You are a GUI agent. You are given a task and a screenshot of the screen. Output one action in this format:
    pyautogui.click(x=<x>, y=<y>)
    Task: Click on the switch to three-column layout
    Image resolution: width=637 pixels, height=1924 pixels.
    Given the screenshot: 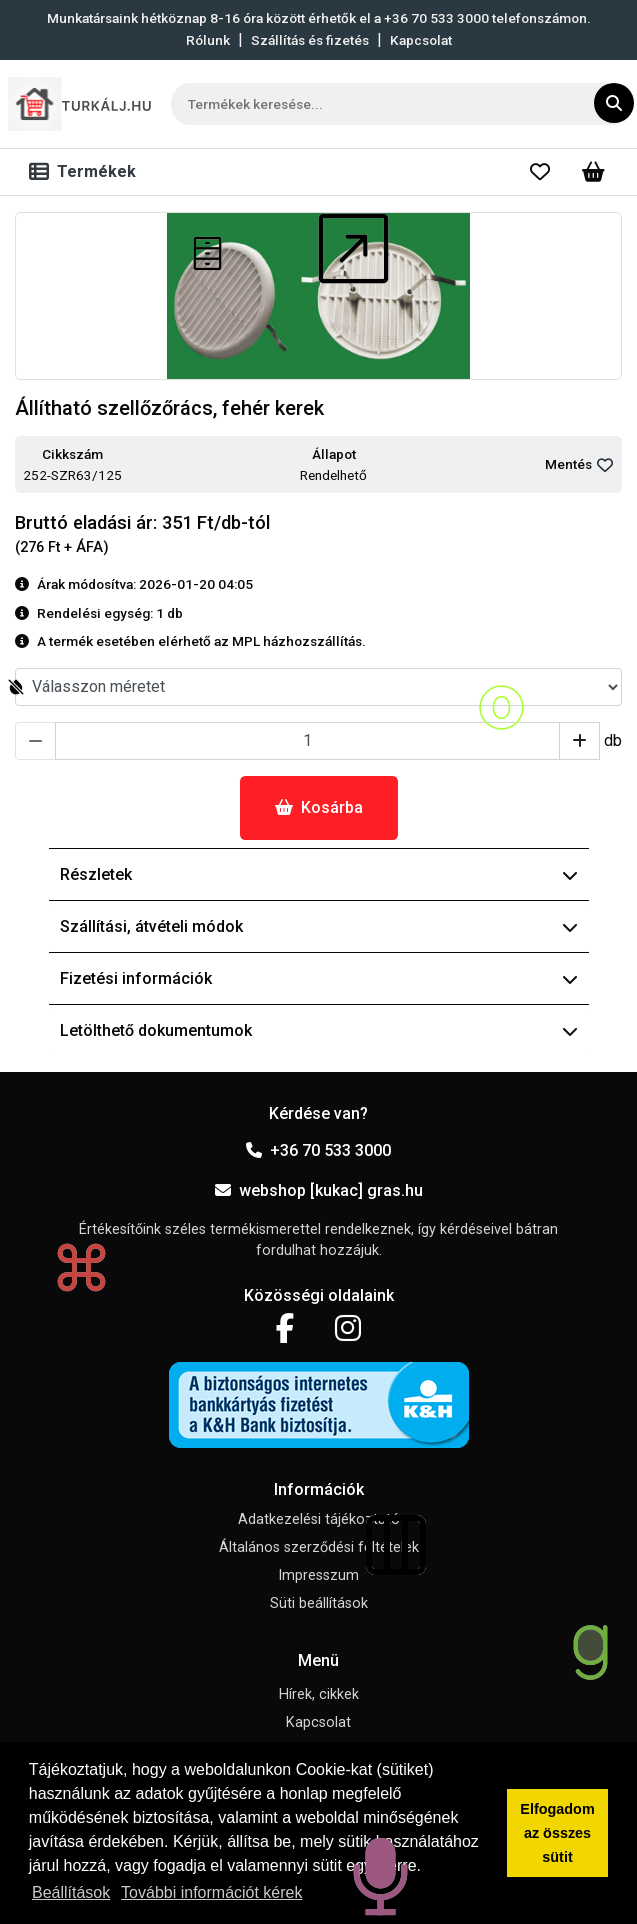 What is the action you would take?
    pyautogui.click(x=396, y=1545)
    